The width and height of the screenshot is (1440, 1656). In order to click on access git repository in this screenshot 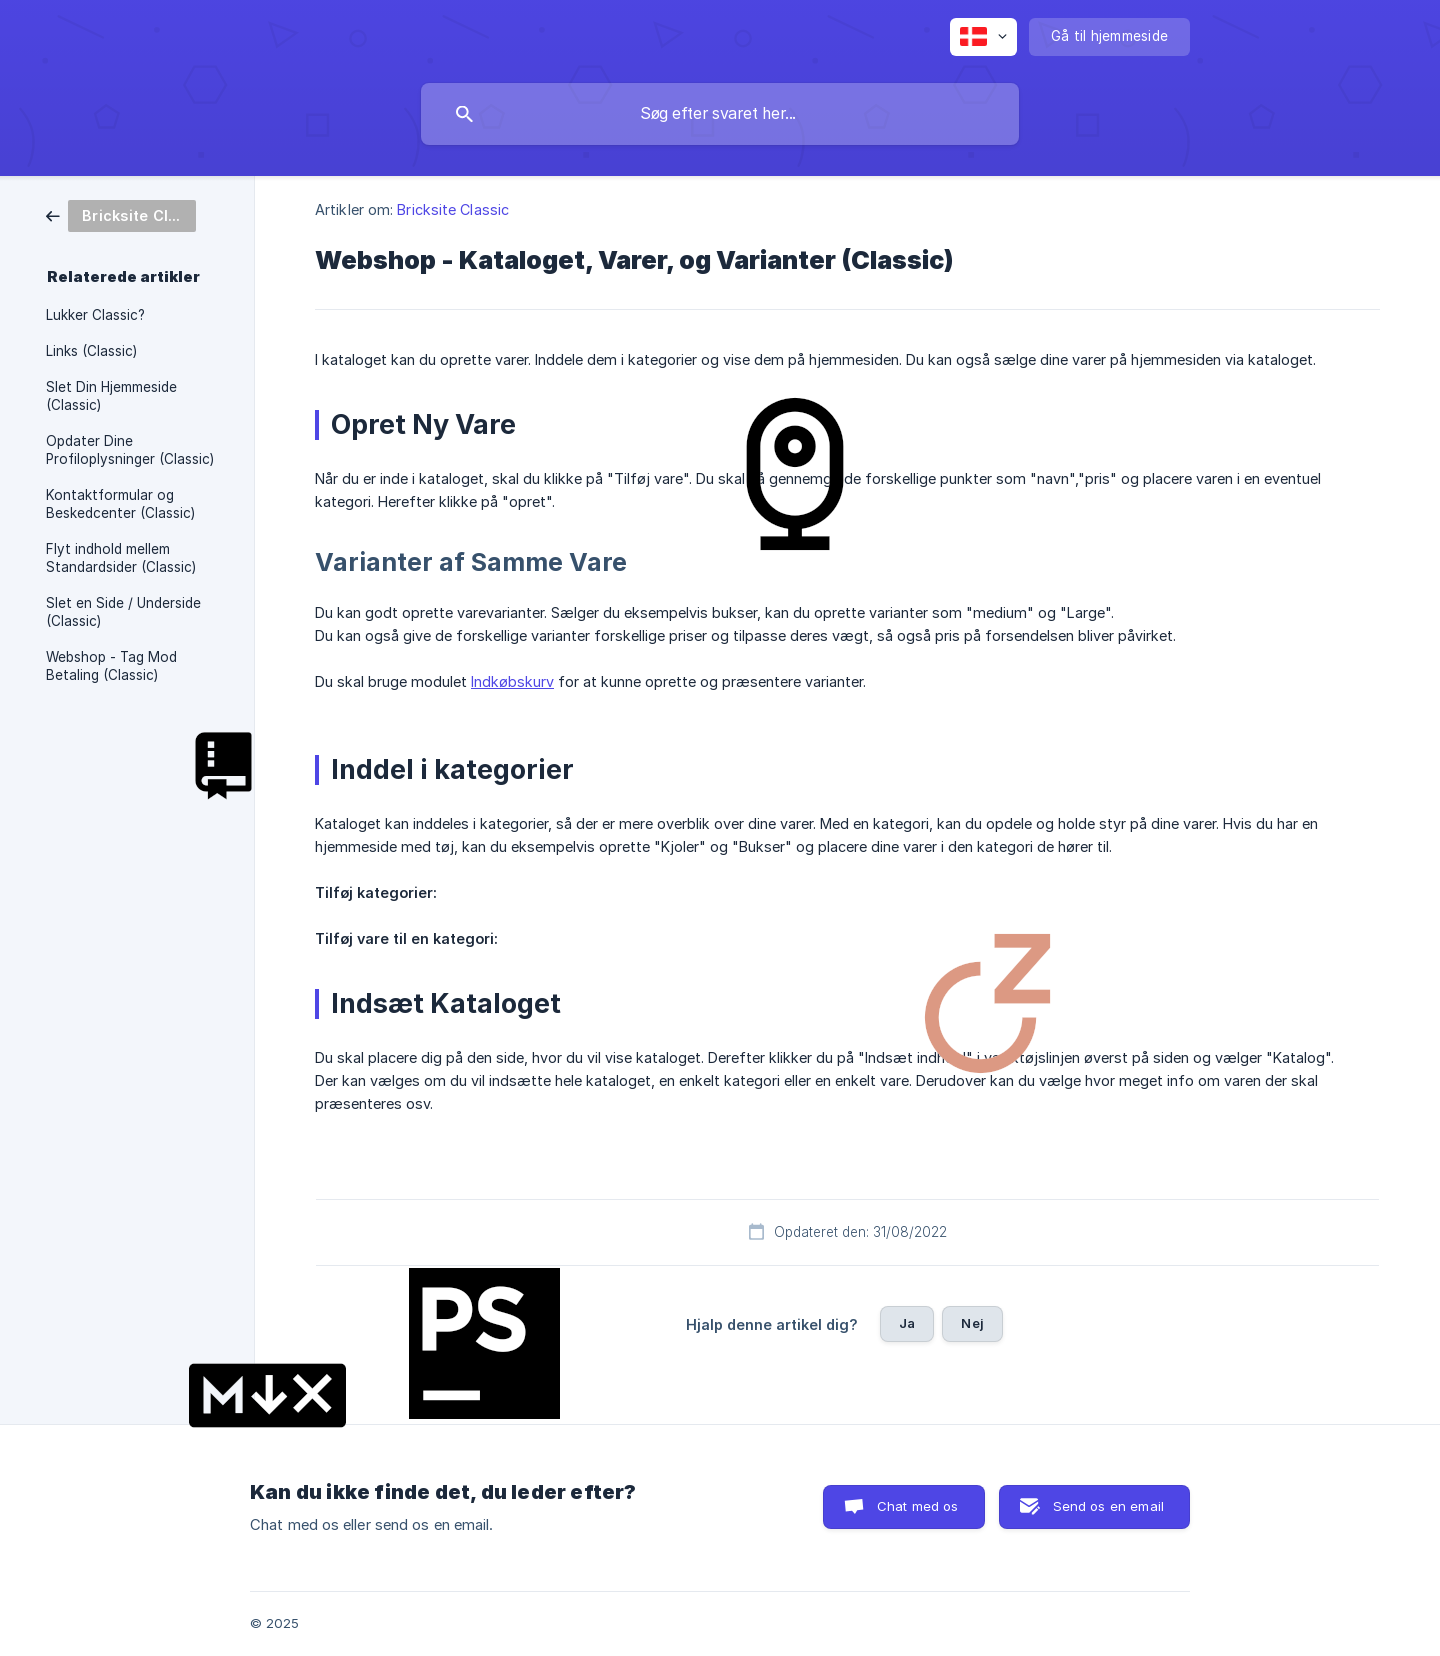, I will do `click(223, 763)`.